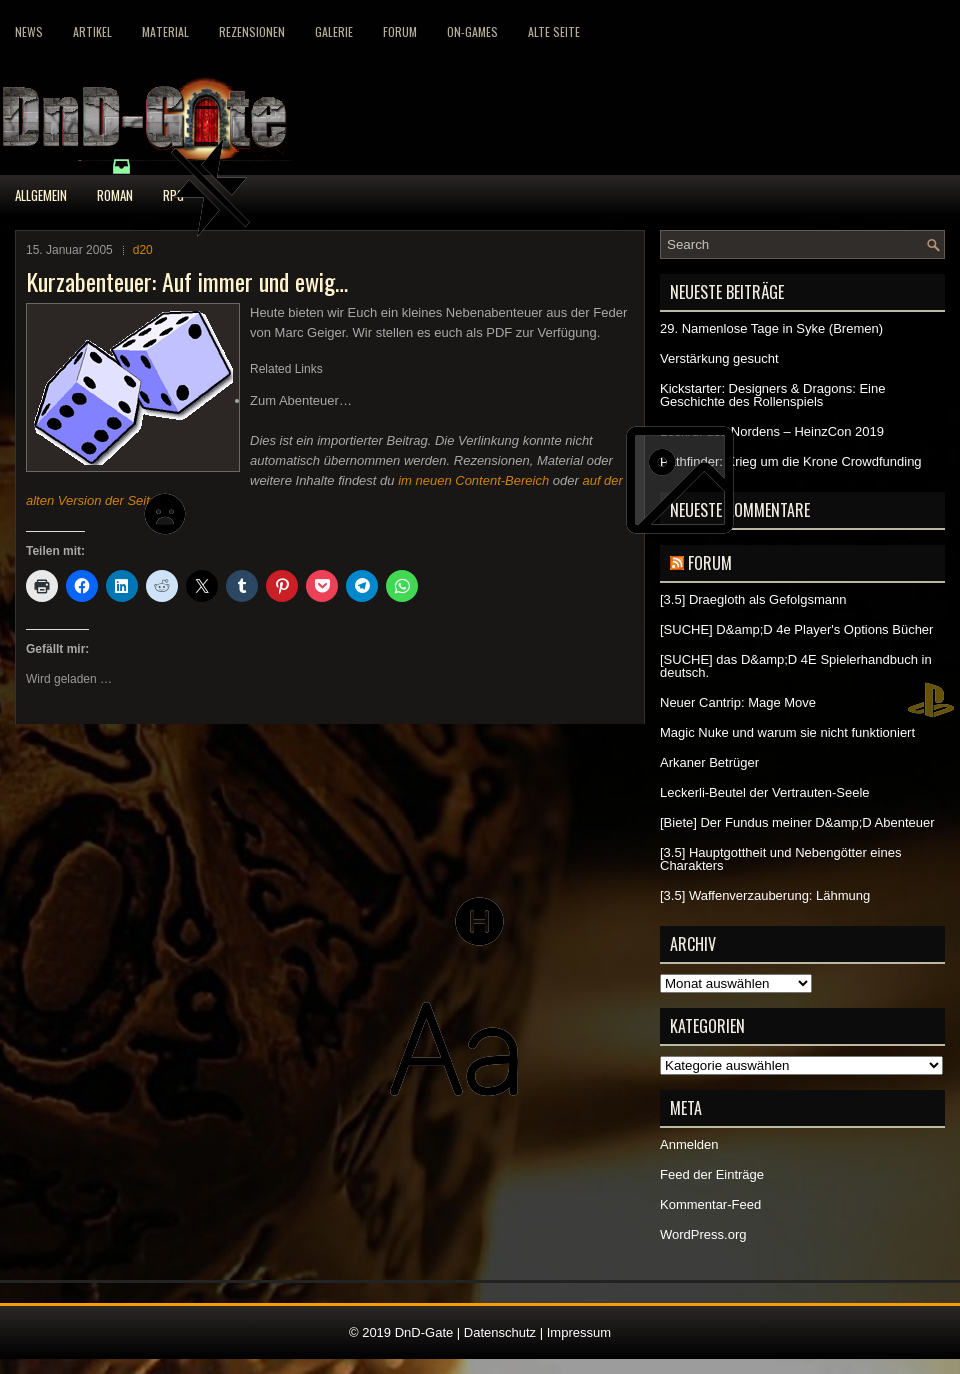 The width and height of the screenshot is (960, 1374). Describe the element at coordinates (680, 480) in the screenshot. I see `view image or photo` at that location.